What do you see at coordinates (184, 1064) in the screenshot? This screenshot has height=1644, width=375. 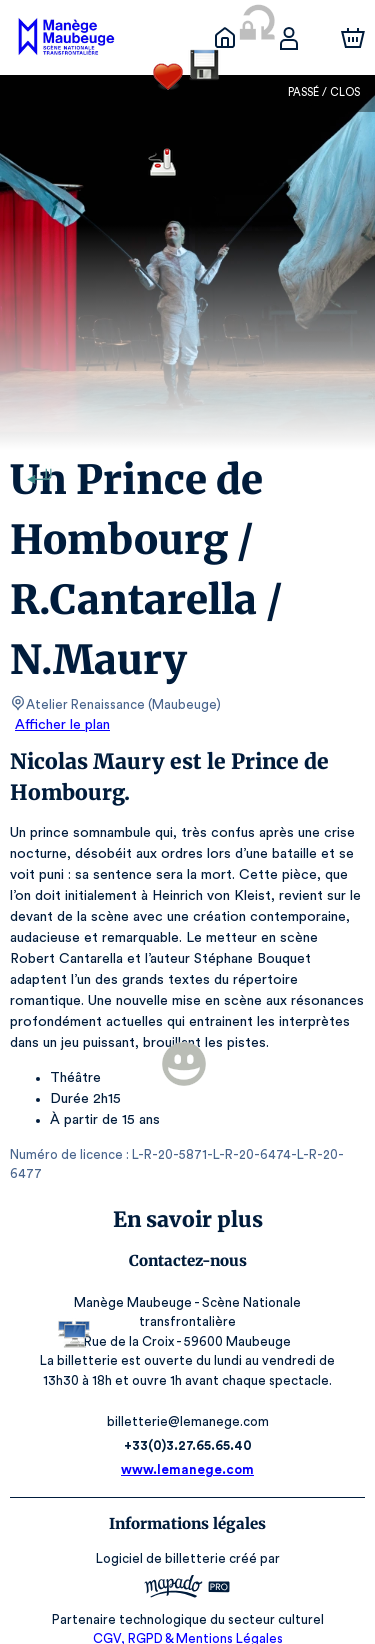 I see `react with a happy emoji` at bounding box center [184, 1064].